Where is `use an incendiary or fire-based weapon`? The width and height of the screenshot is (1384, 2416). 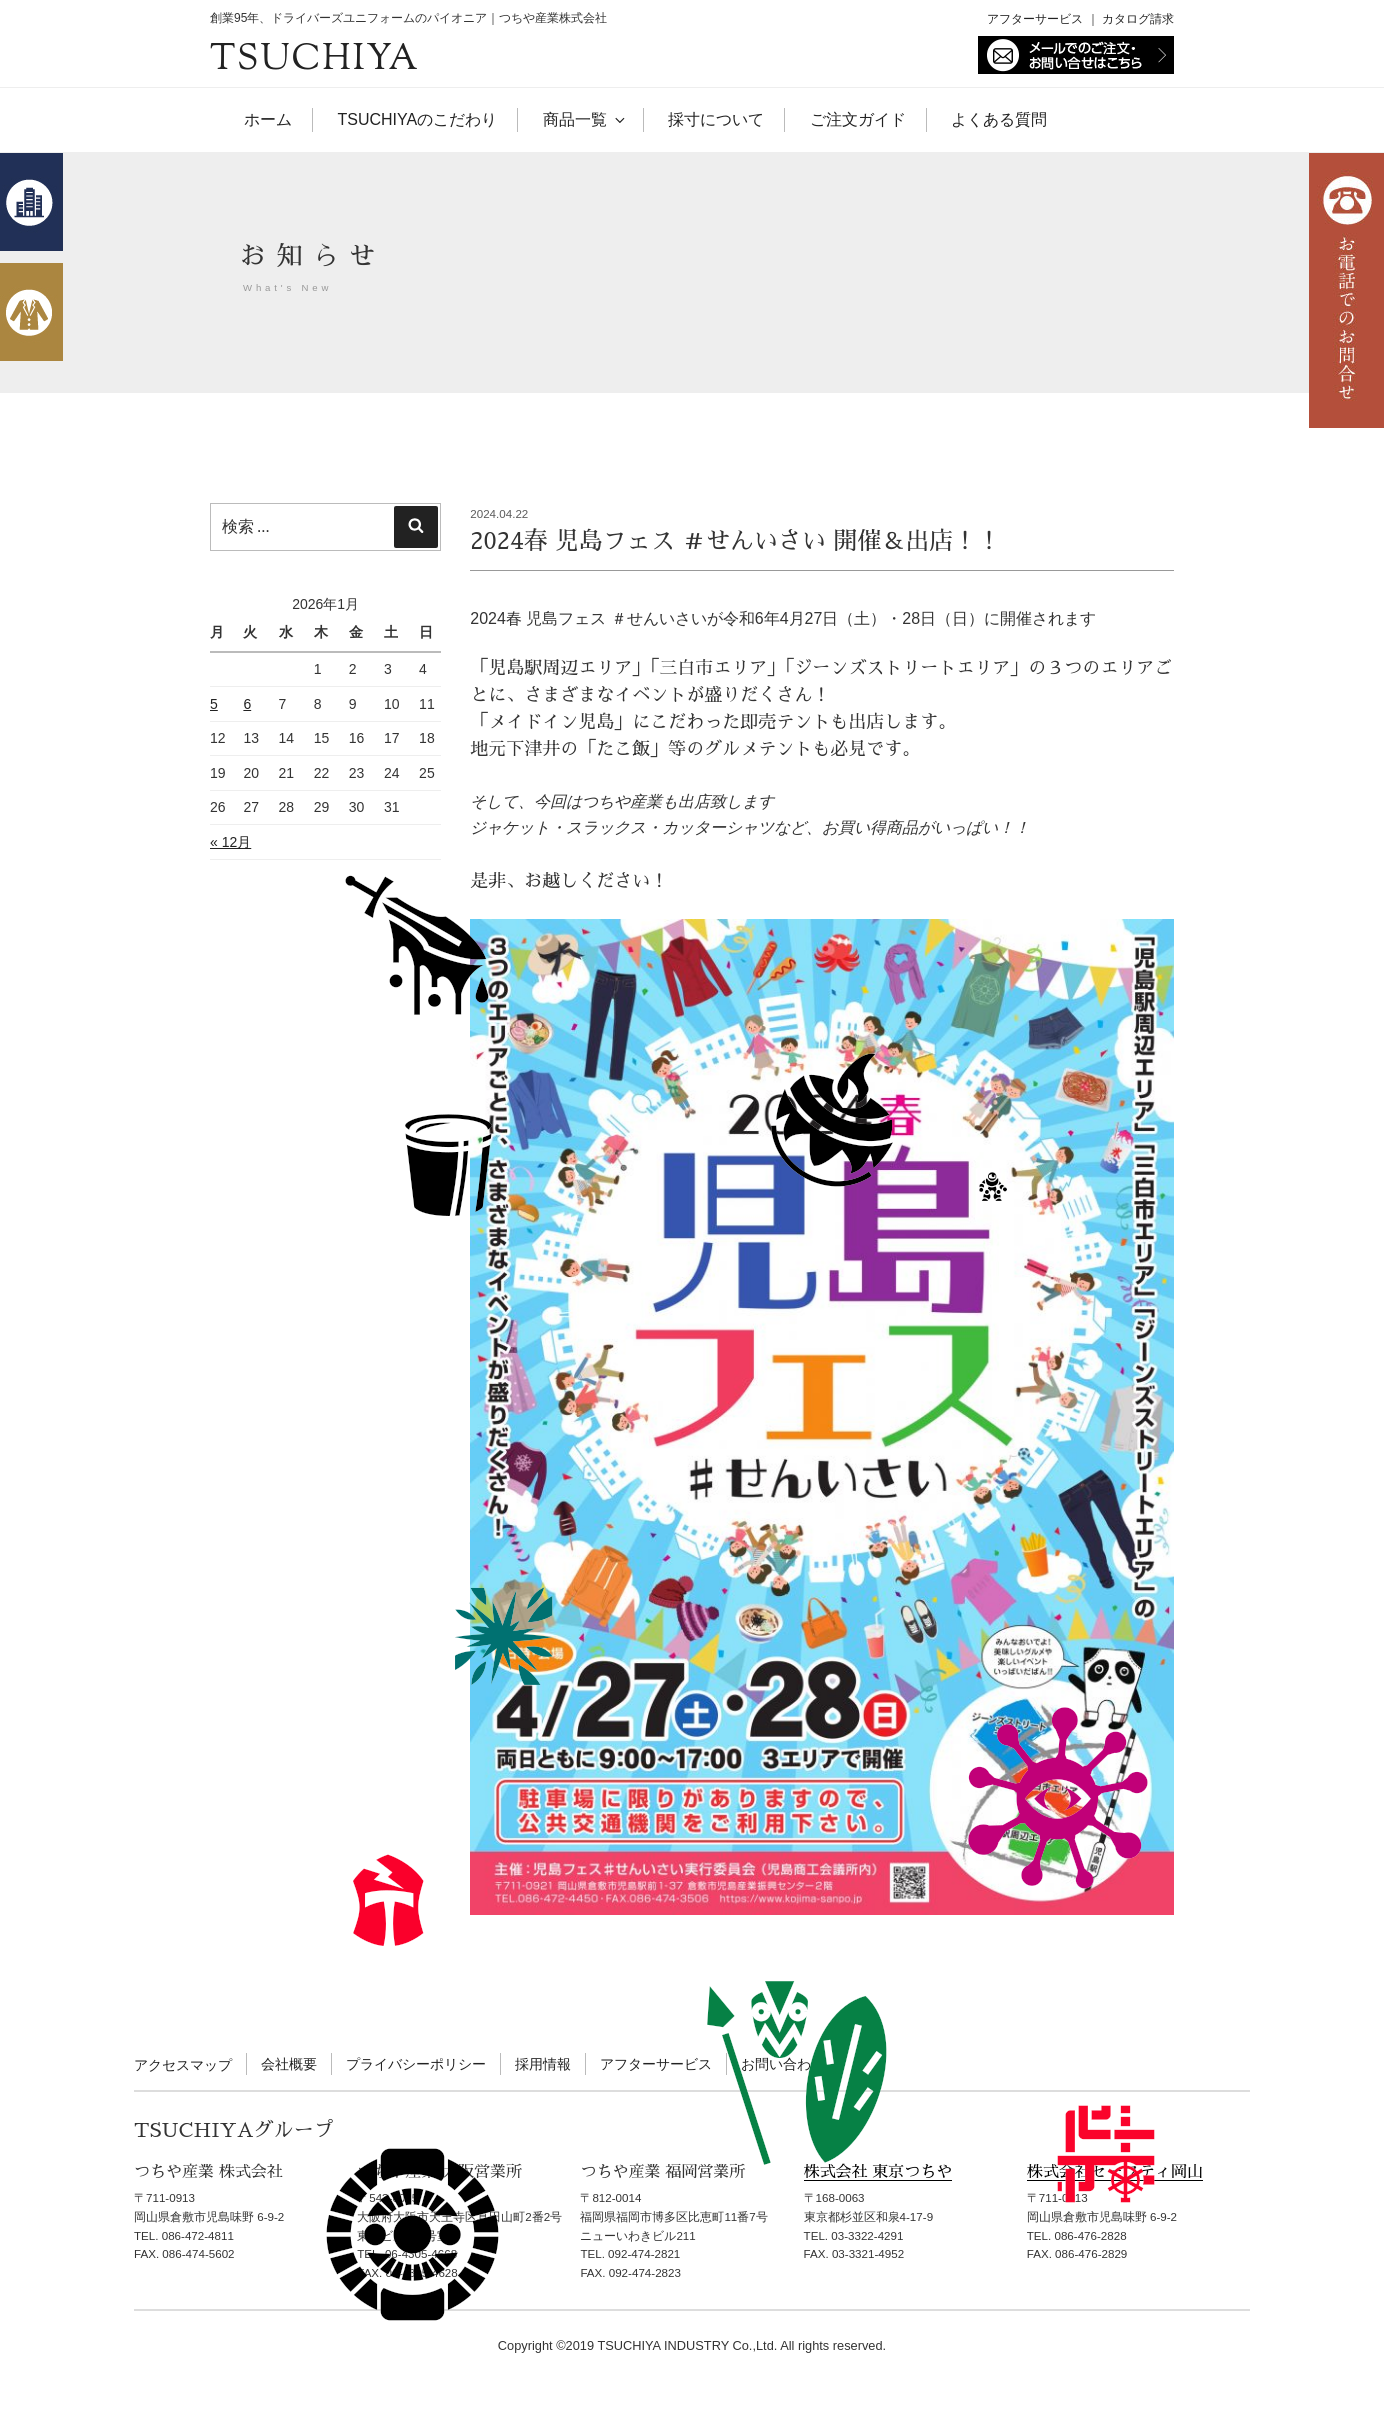 use an incendiary or fire-based weapon is located at coordinates (832, 1120).